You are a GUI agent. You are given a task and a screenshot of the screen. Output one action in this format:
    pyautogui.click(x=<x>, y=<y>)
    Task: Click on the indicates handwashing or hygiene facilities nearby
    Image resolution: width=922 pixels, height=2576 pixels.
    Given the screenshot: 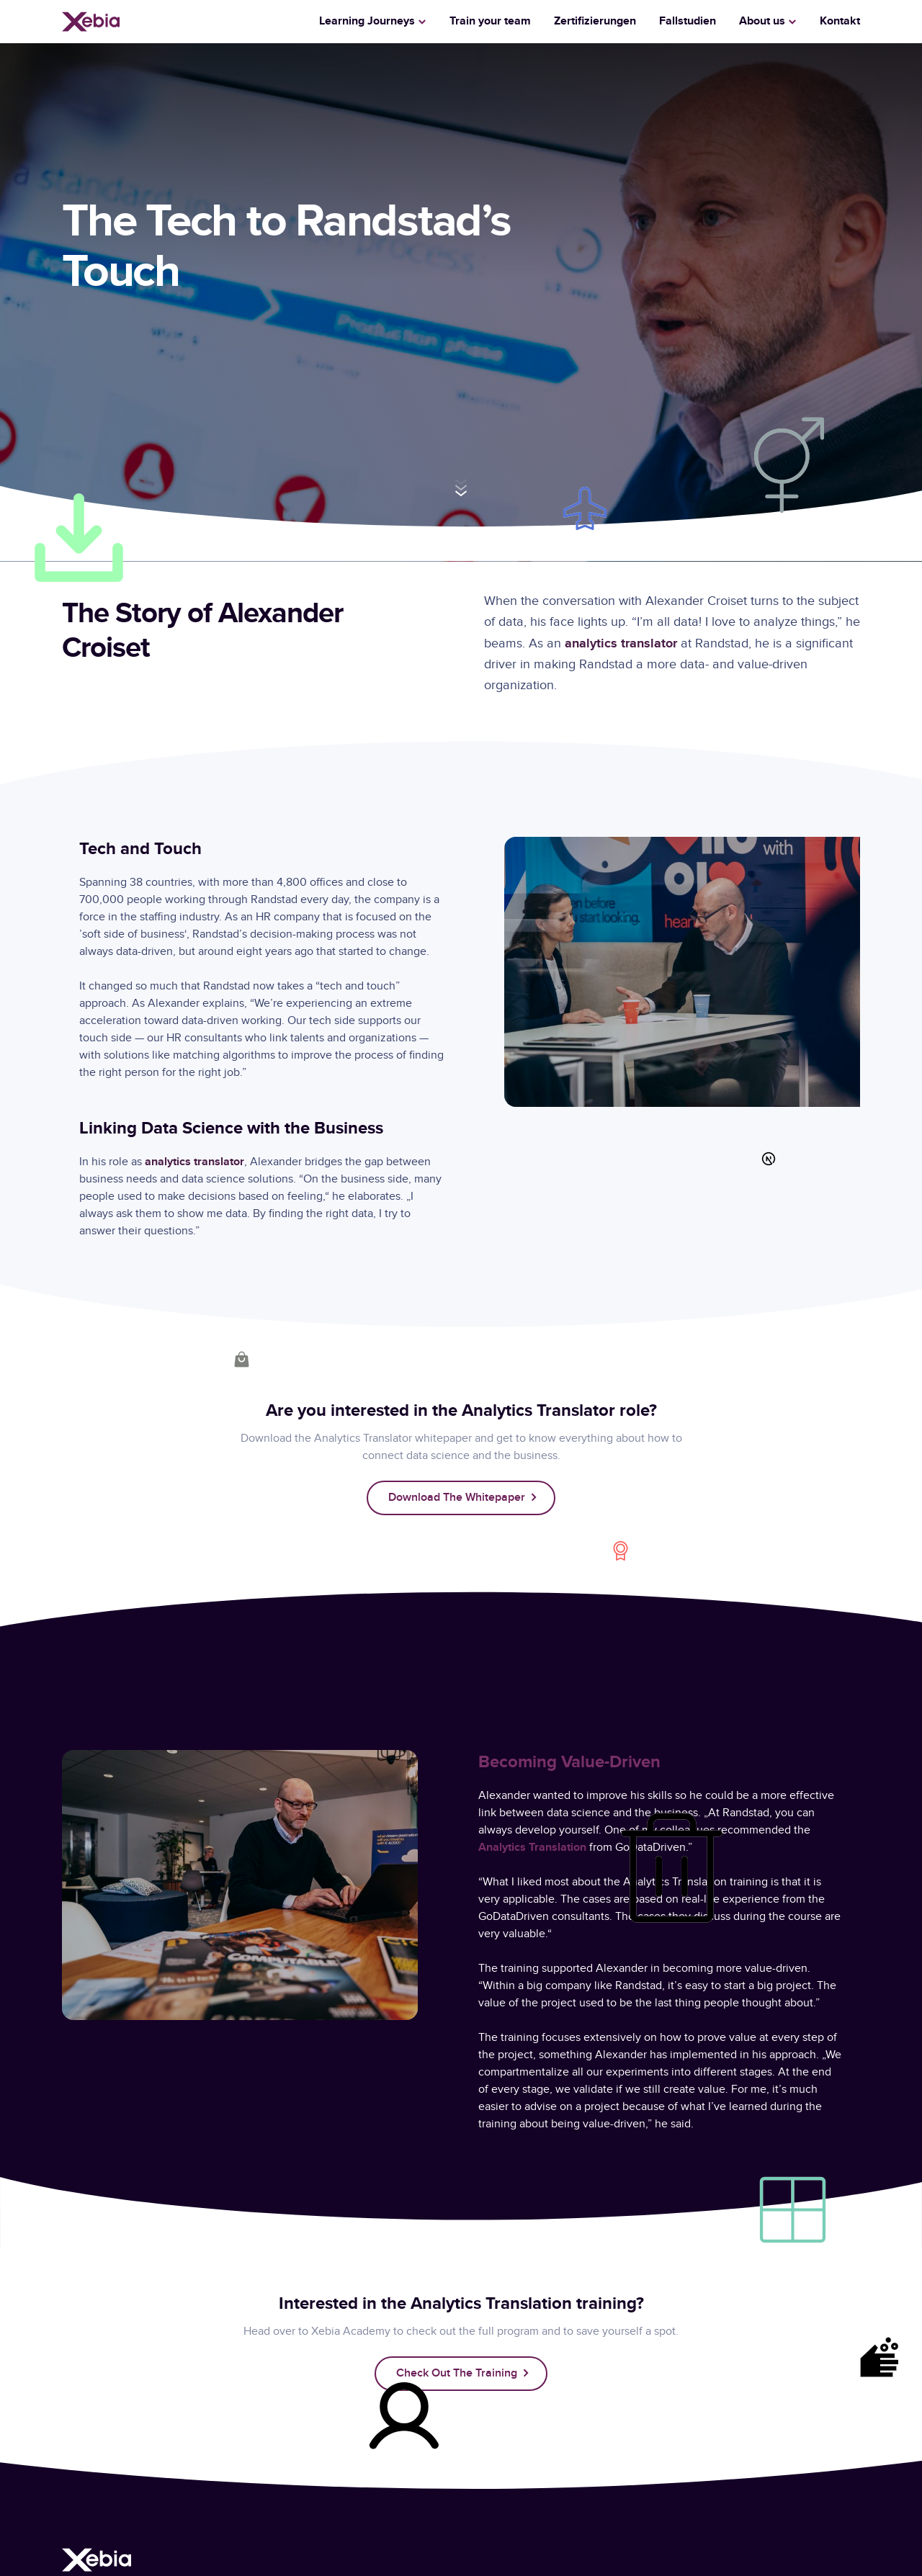 What is the action you would take?
    pyautogui.click(x=880, y=2357)
    